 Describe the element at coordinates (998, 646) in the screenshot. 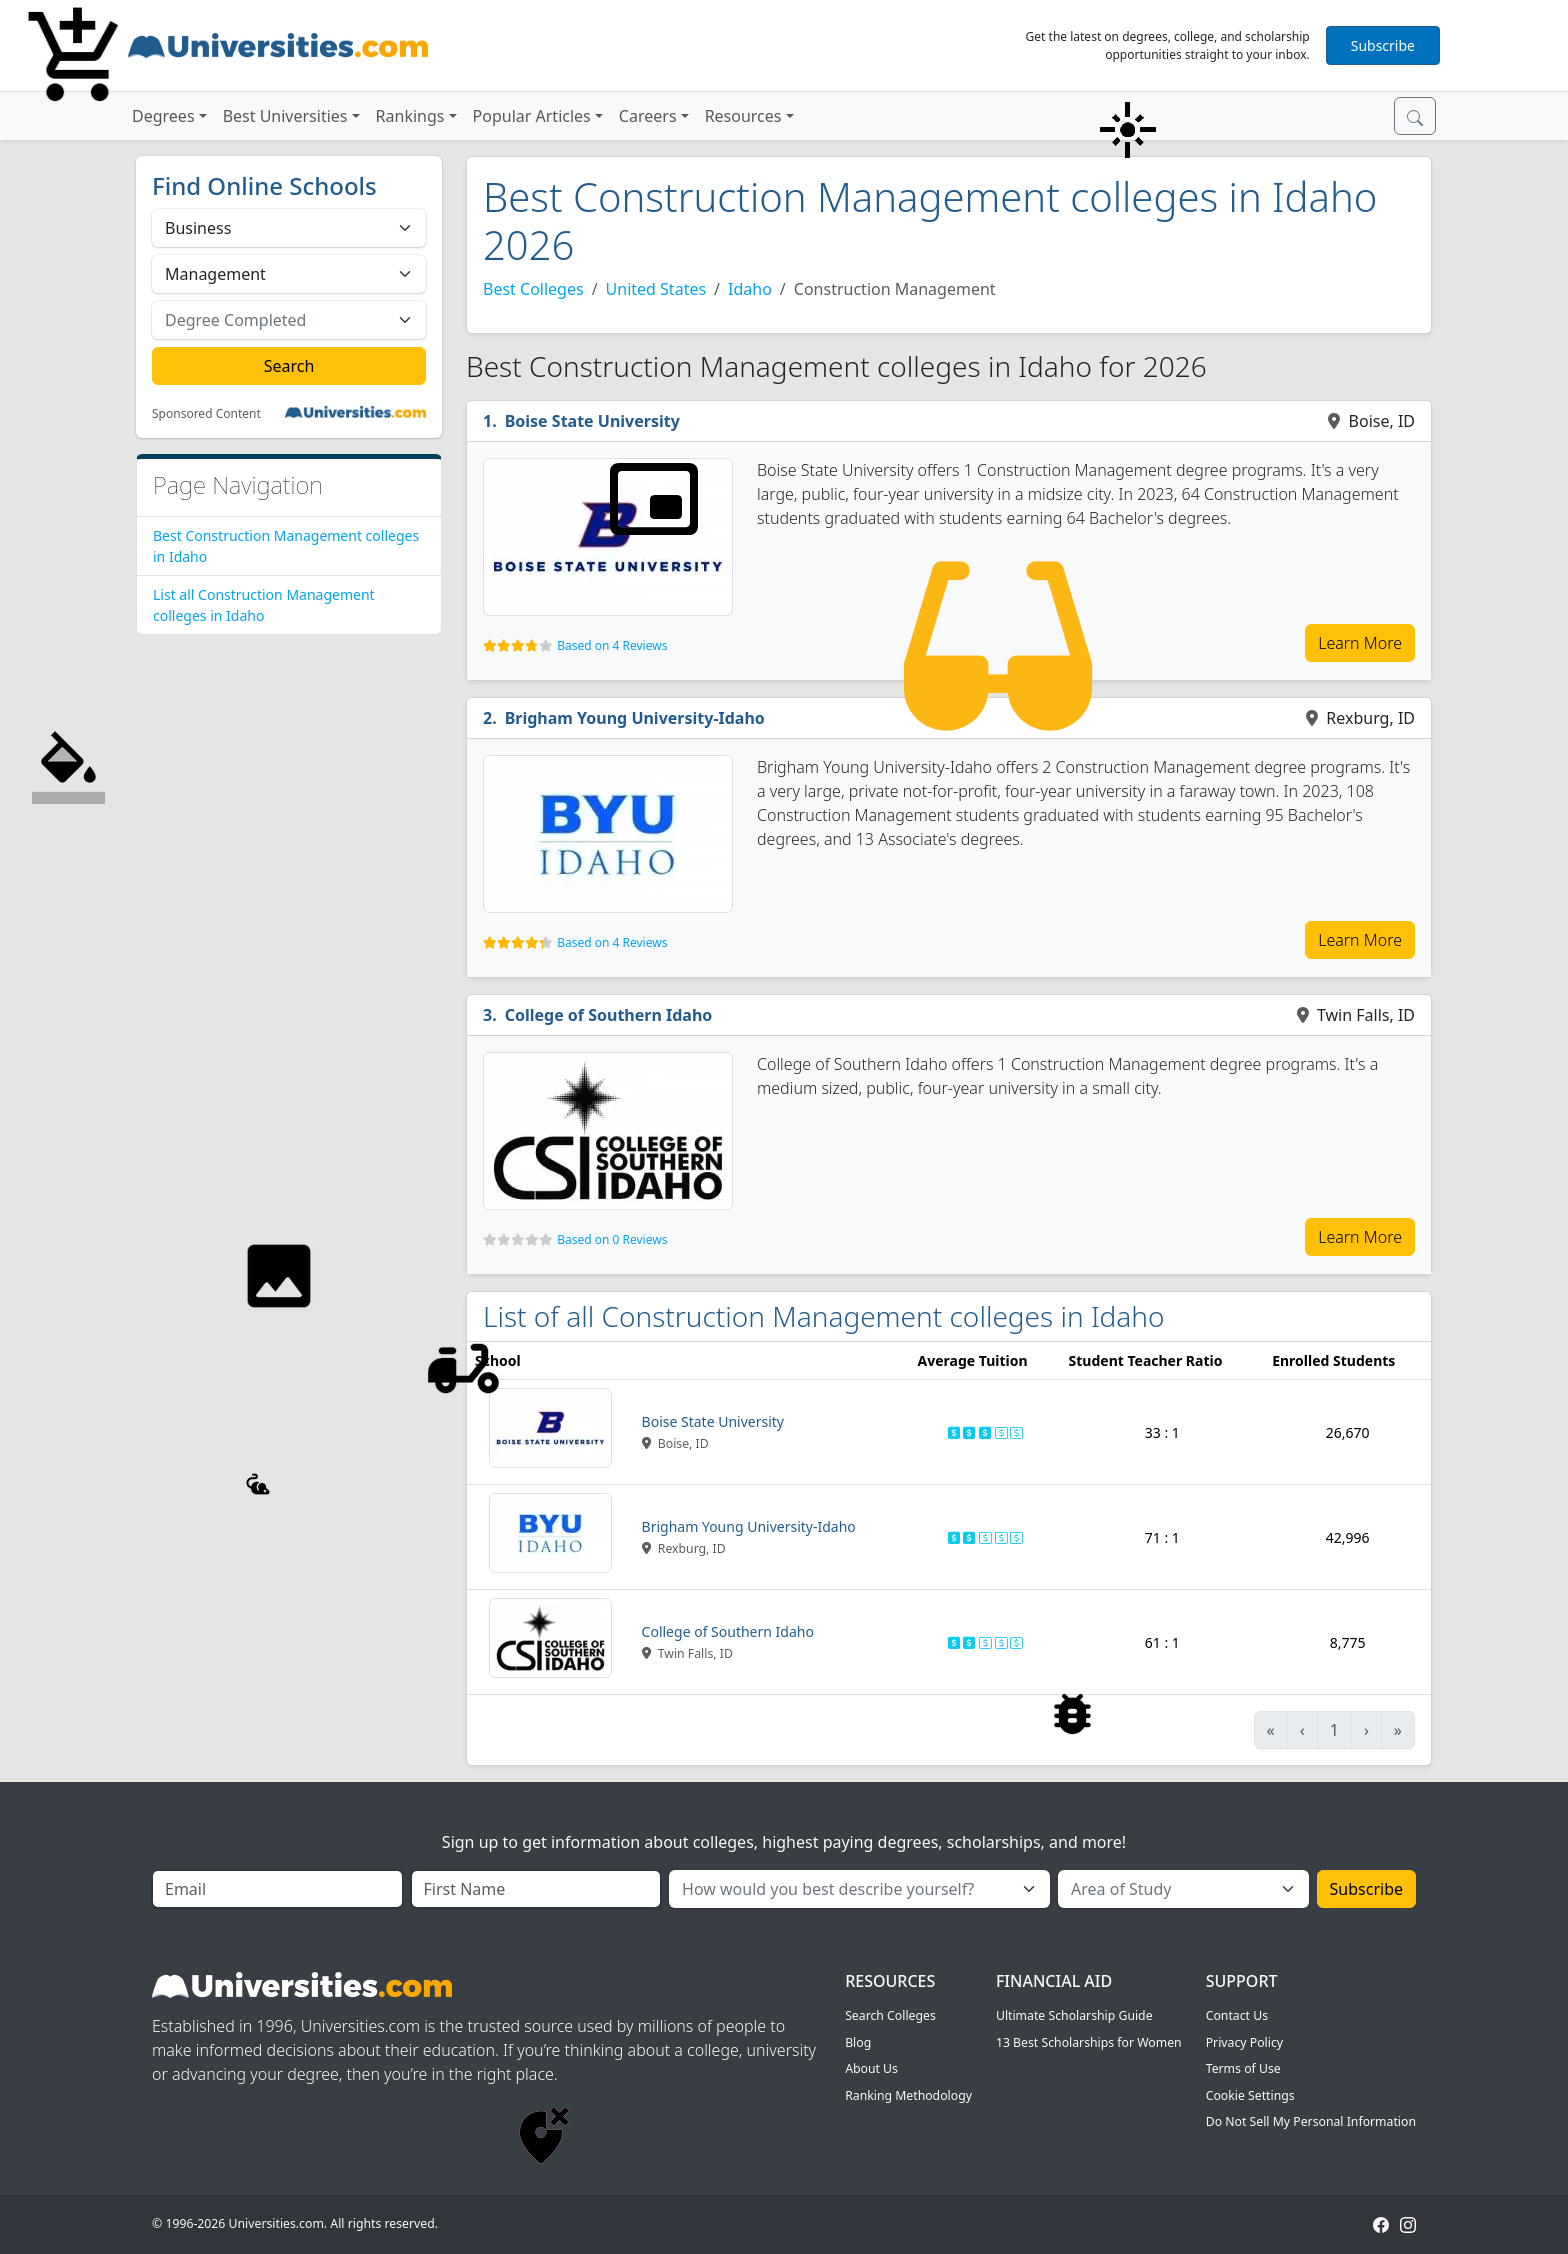

I see `toggle sun protection or outdoor mode` at that location.